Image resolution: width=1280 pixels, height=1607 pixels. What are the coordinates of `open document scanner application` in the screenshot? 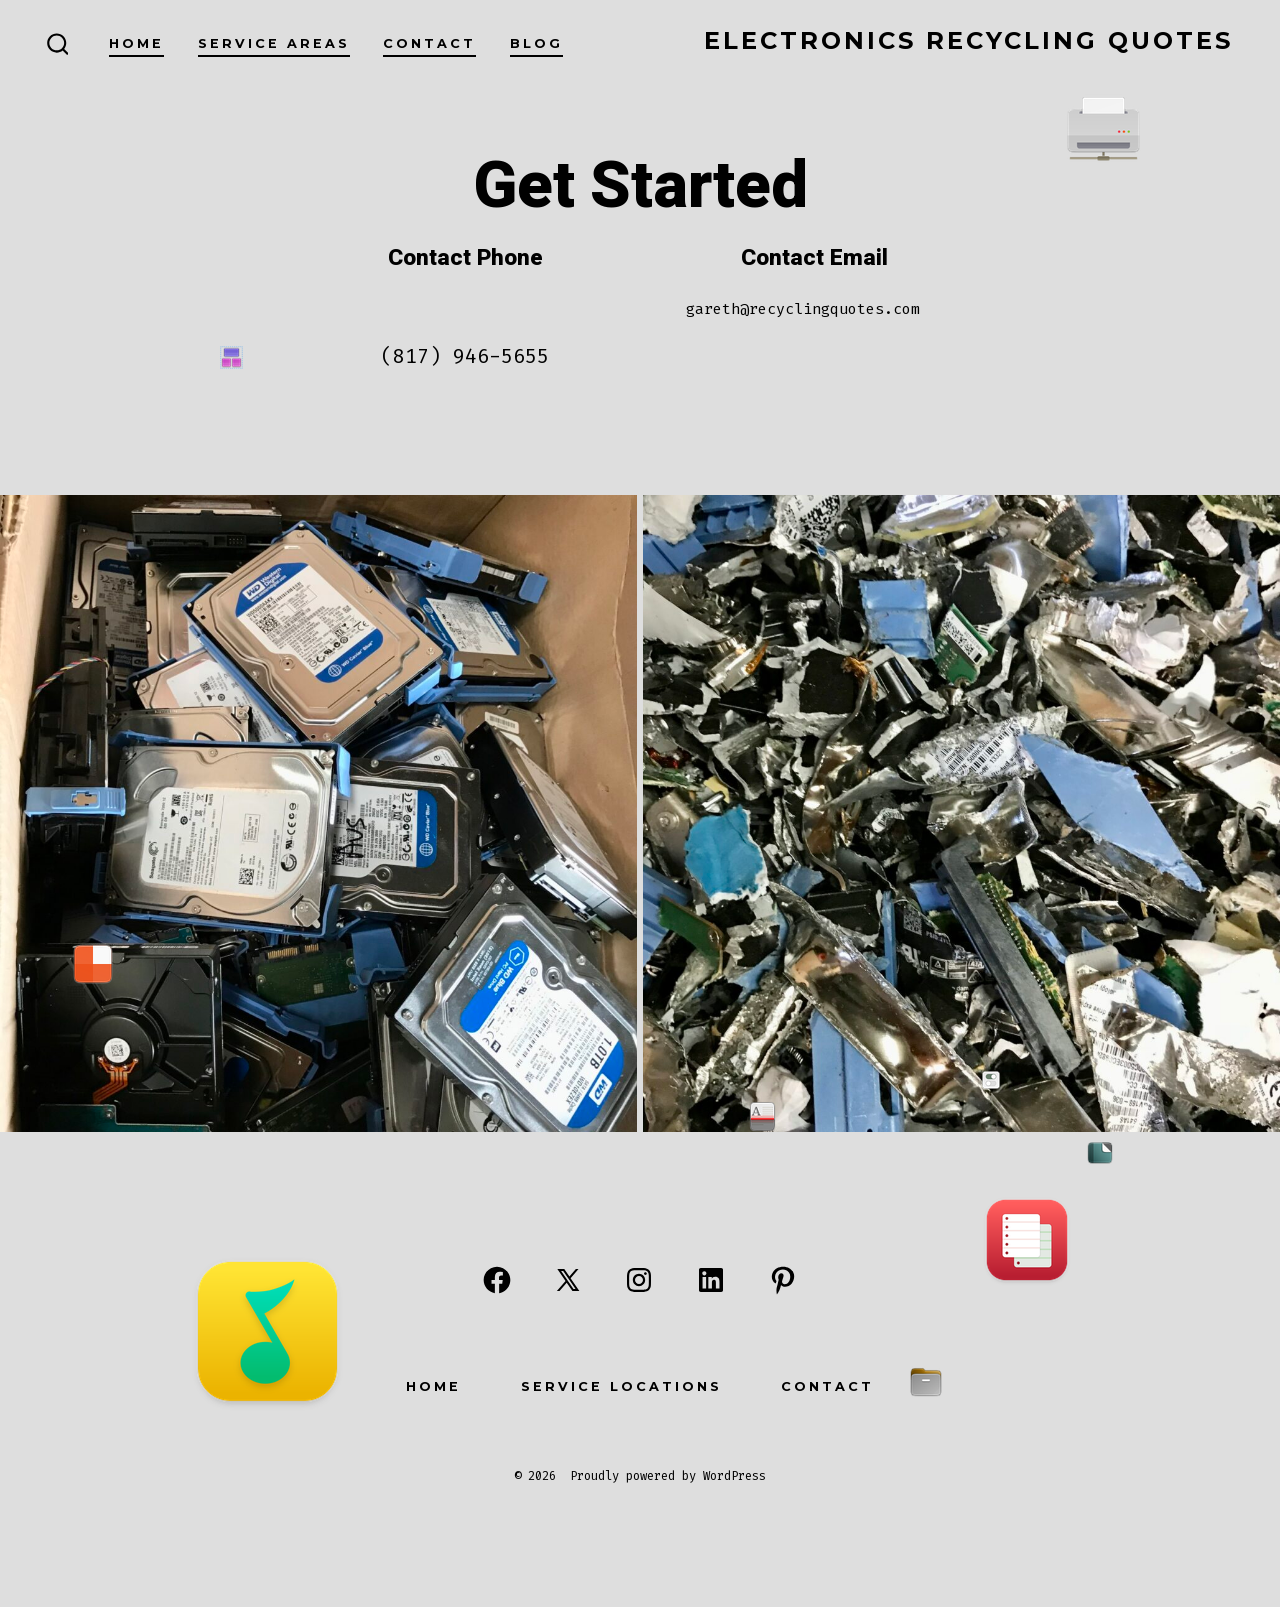 It's located at (762, 1116).